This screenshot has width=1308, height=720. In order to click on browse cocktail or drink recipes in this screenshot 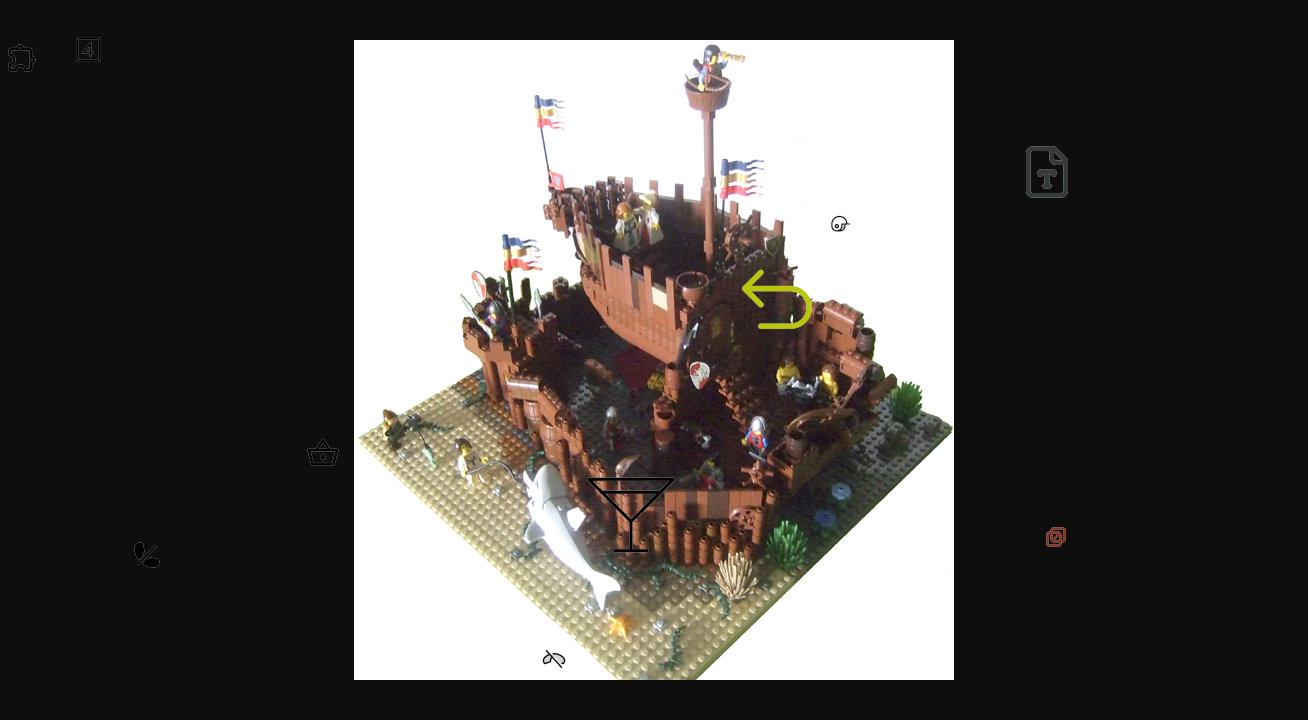, I will do `click(631, 515)`.